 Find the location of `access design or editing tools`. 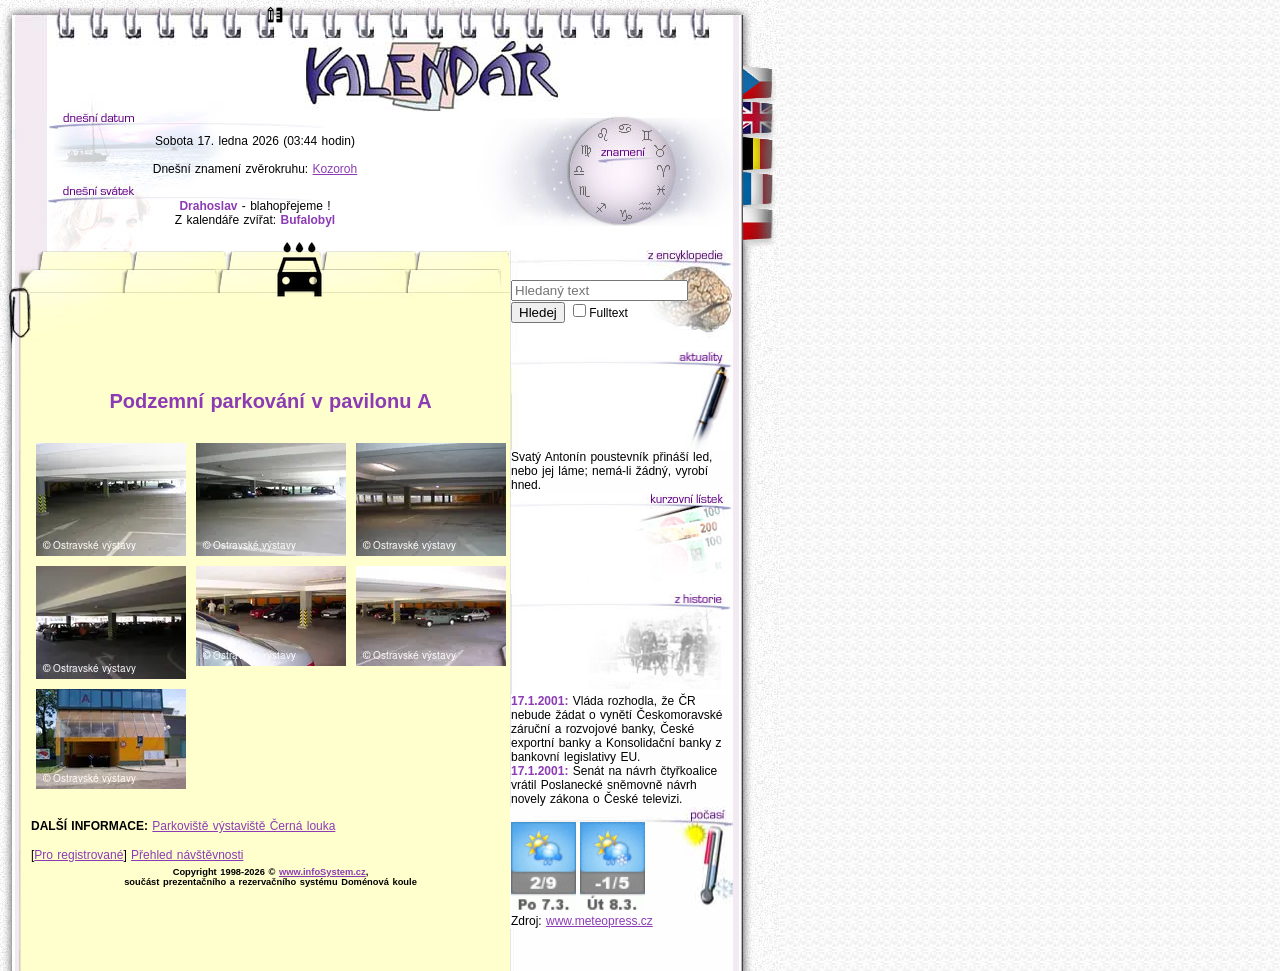

access design or editing tools is located at coordinates (275, 15).